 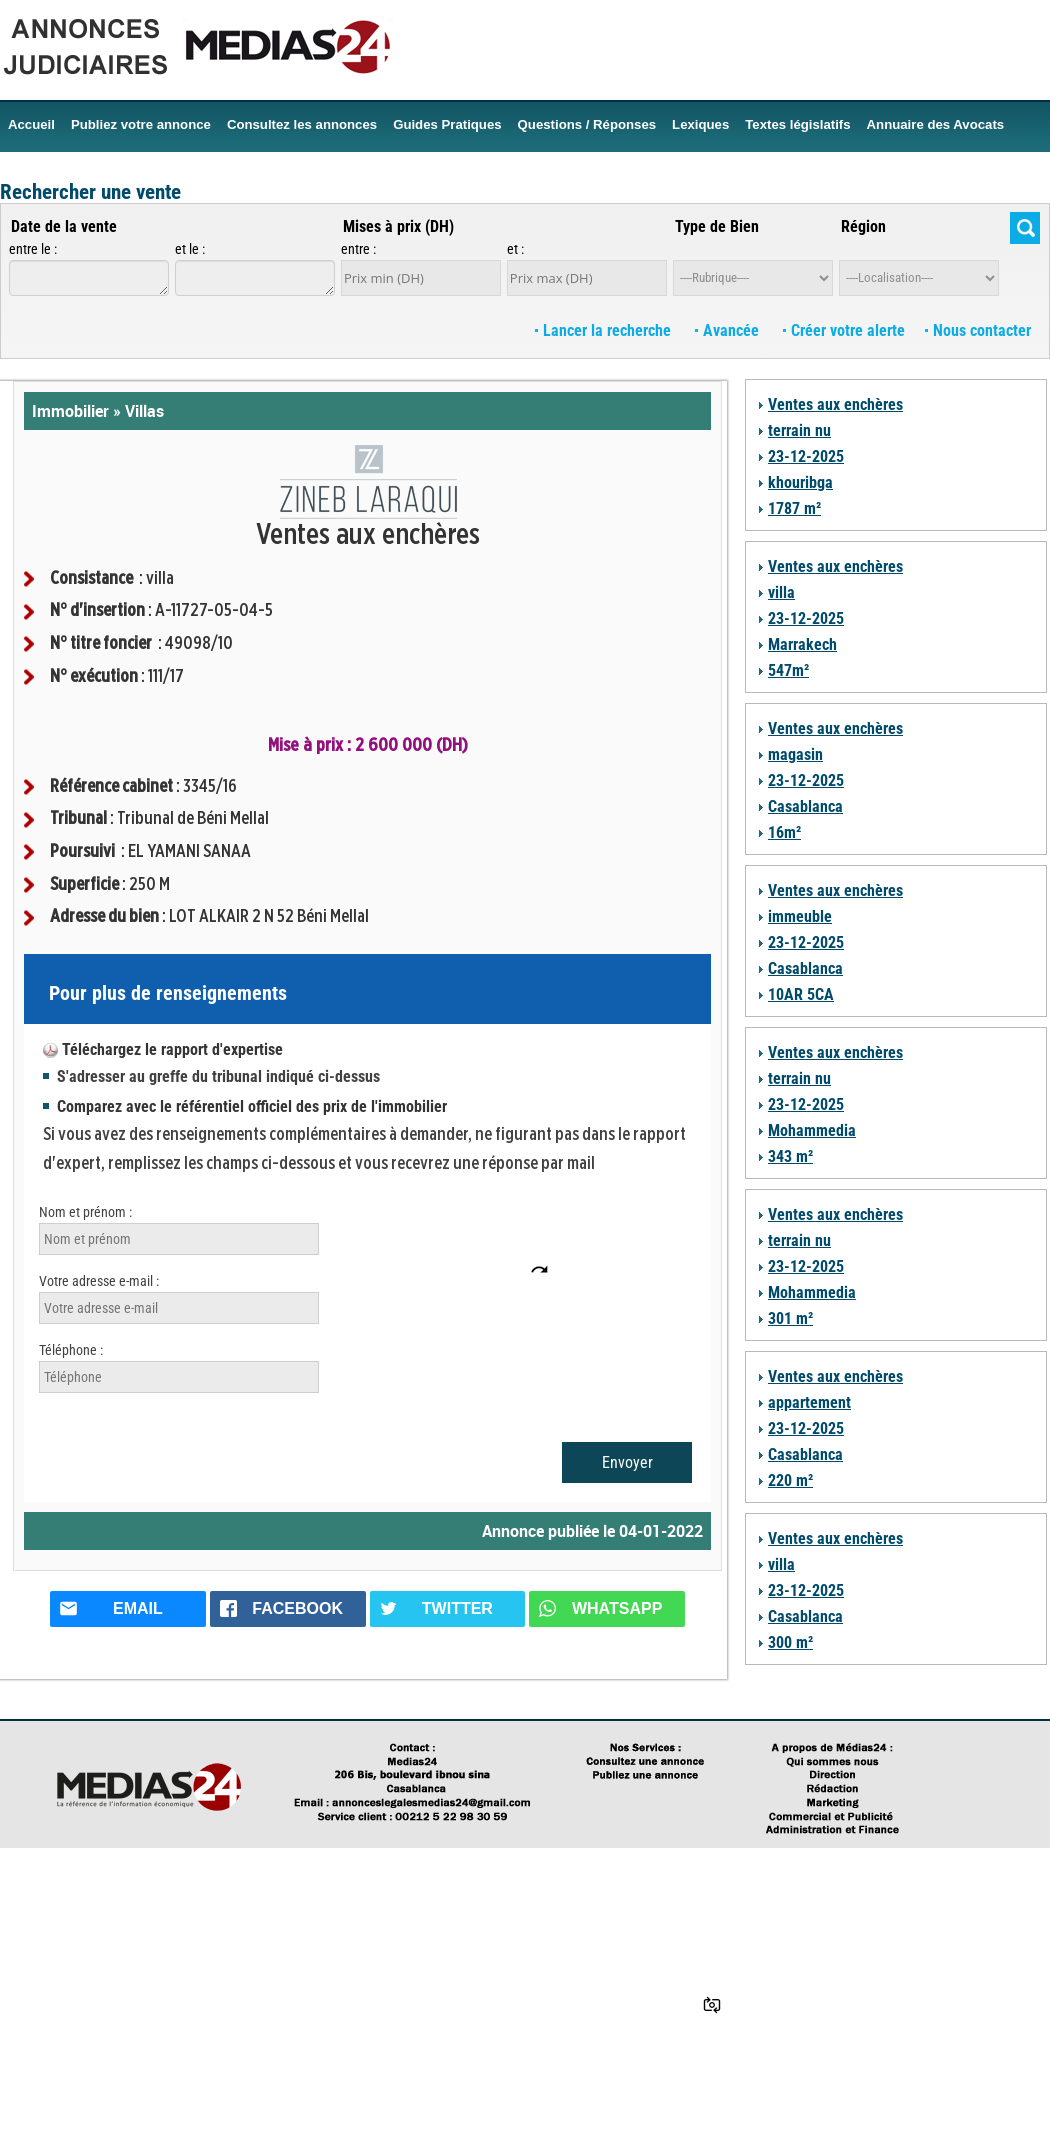 I want to click on redo the last undone action, so click(x=539, y=1269).